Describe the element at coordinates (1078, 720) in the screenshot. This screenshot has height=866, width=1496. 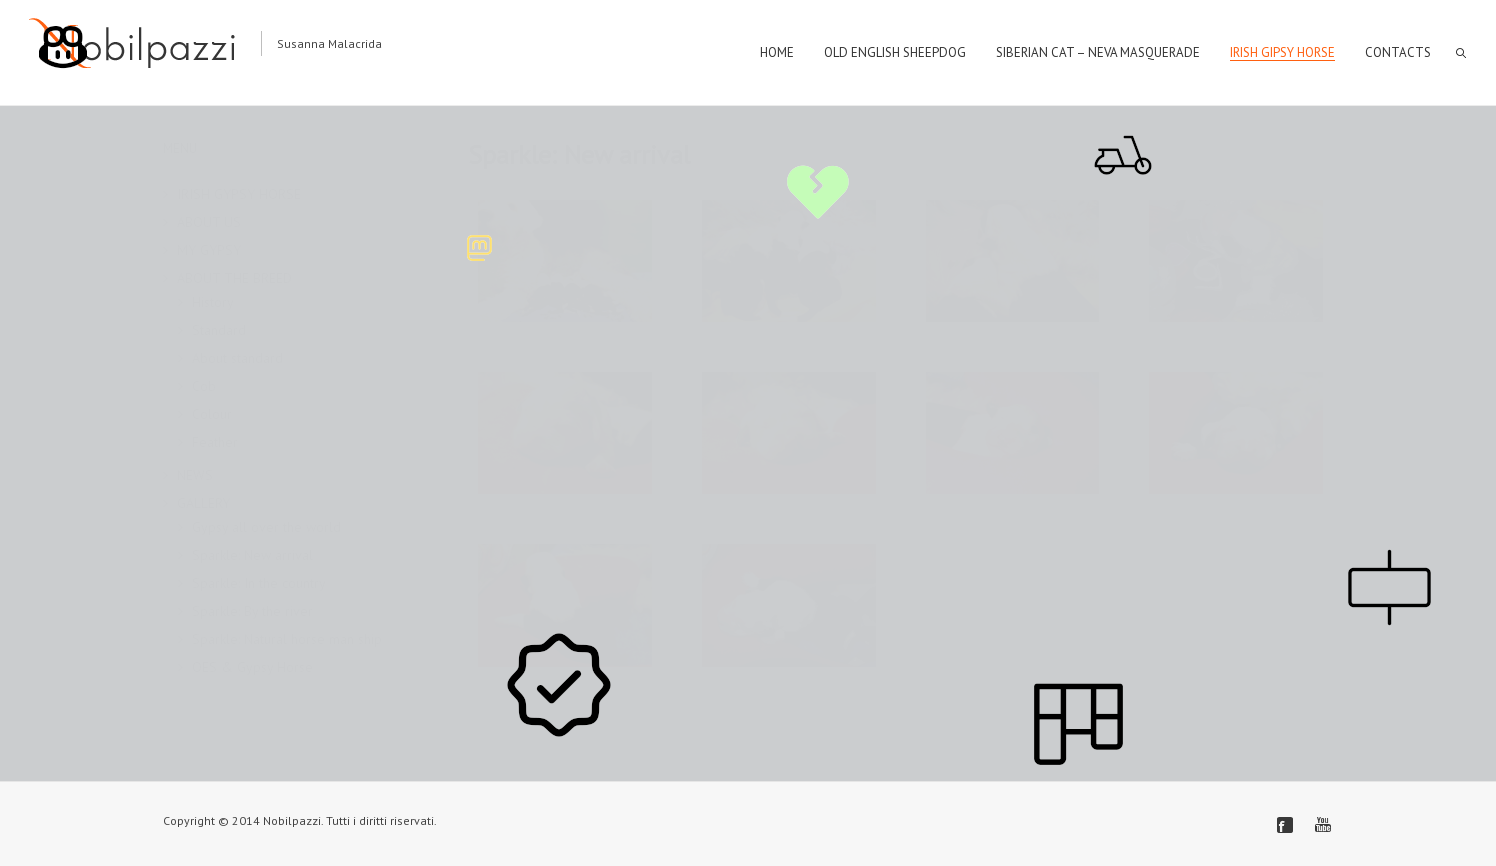
I see `open kanban board view` at that location.